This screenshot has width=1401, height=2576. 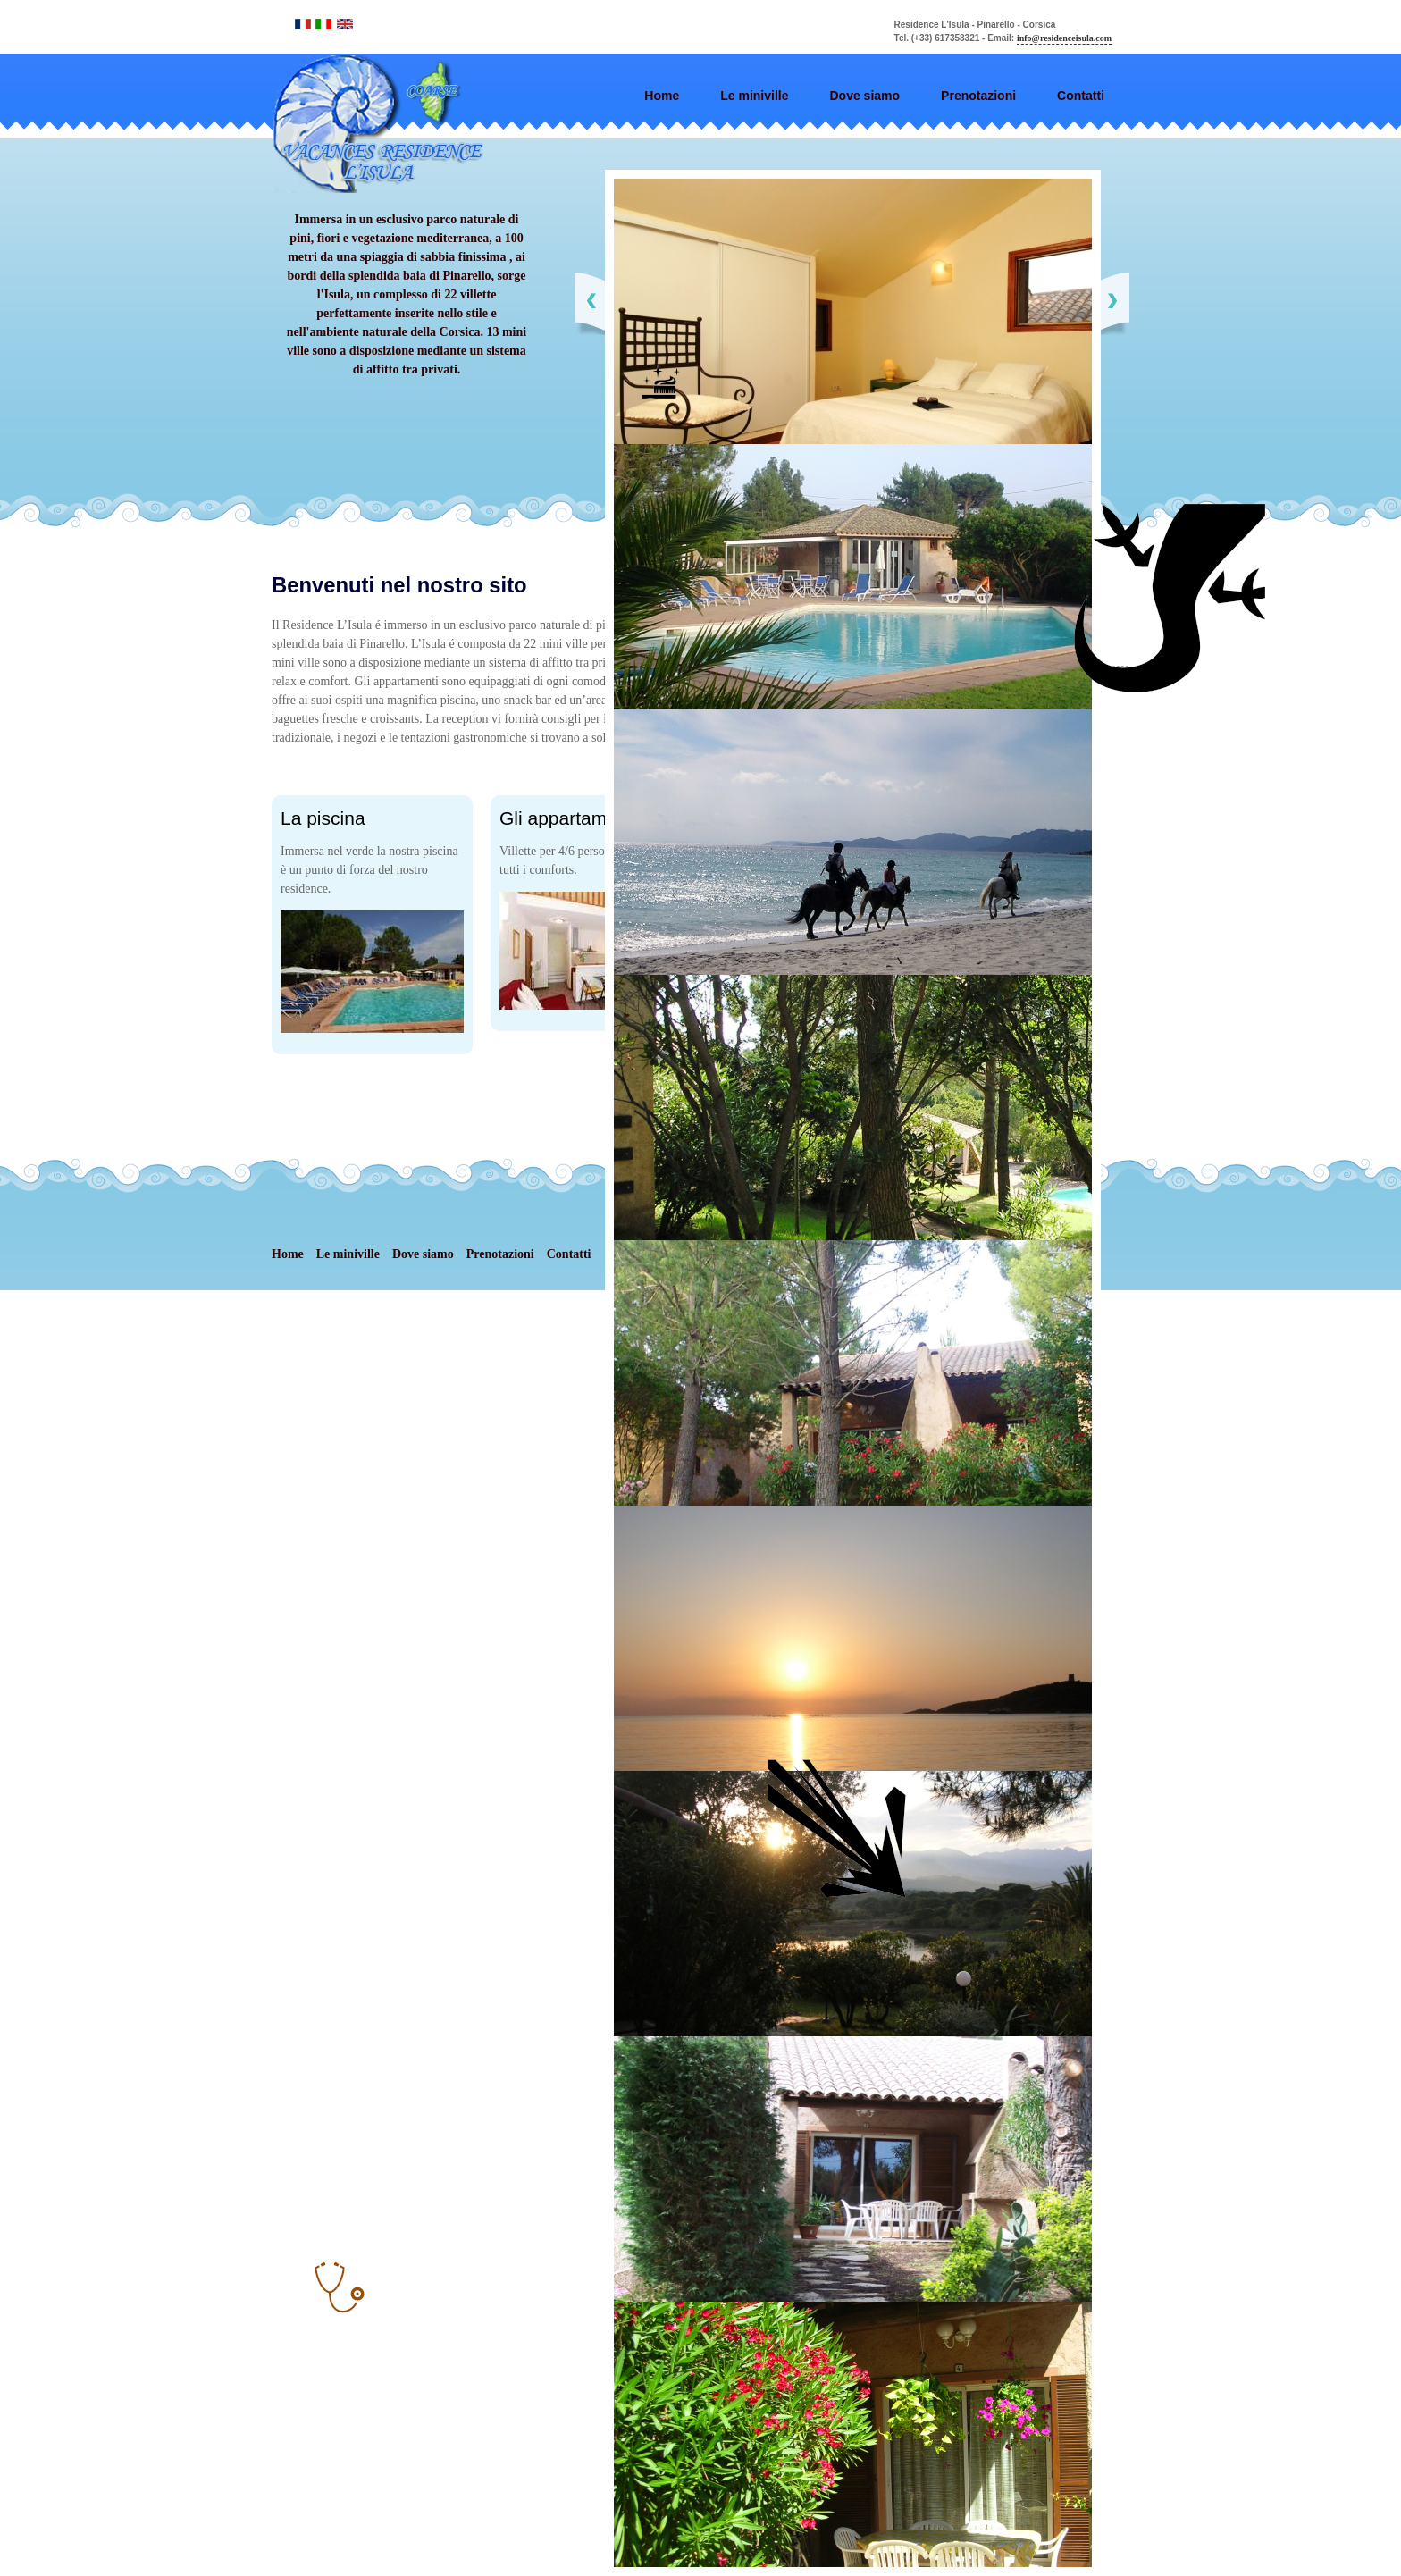 What do you see at coordinates (340, 2287) in the screenshot?
I see `access health or medical features` at bounding box center [340, 2287].